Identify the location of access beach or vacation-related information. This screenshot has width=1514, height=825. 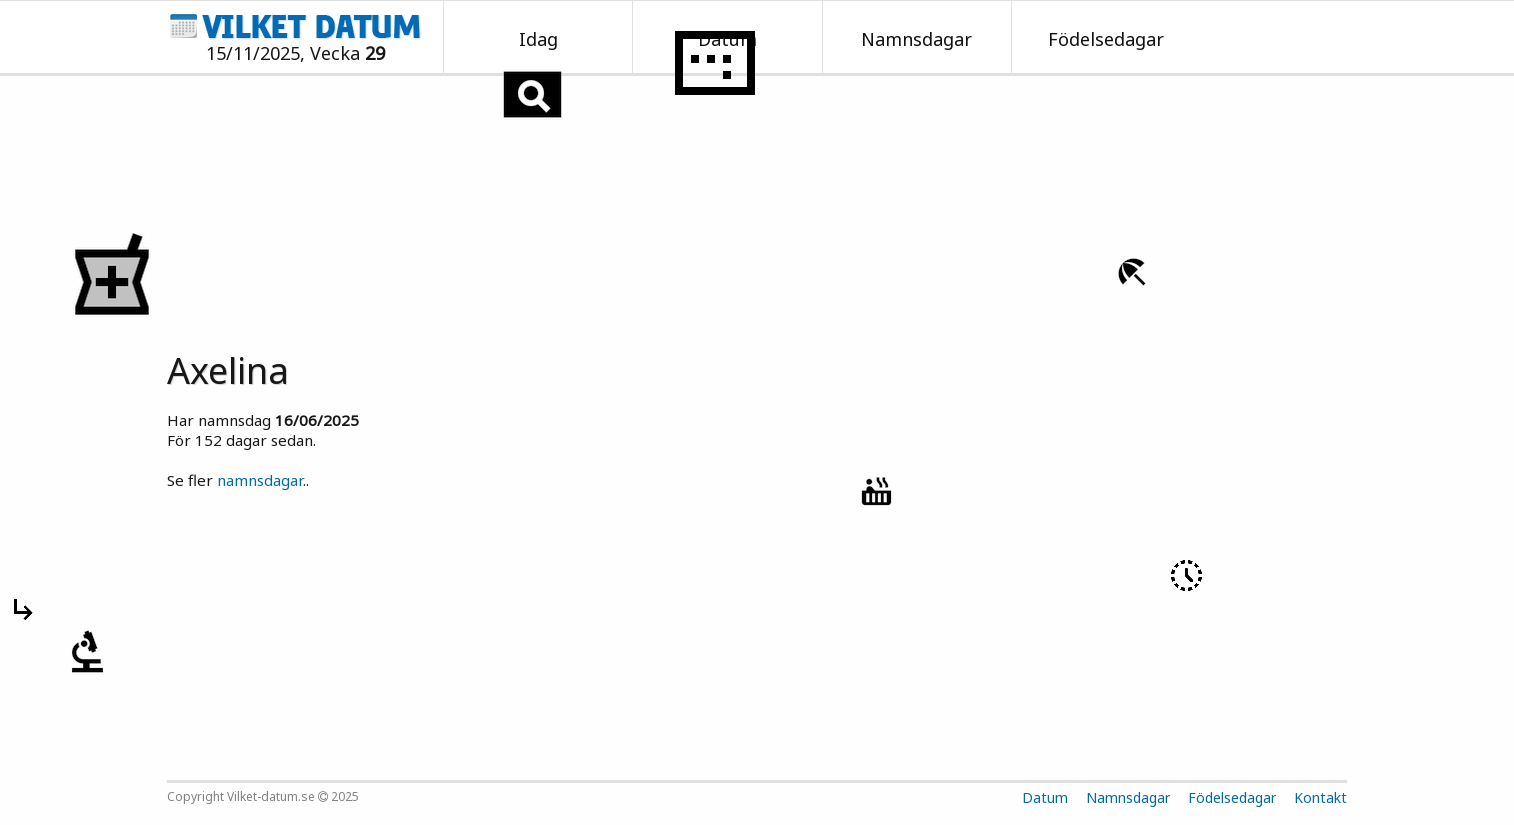
(1132, 272).